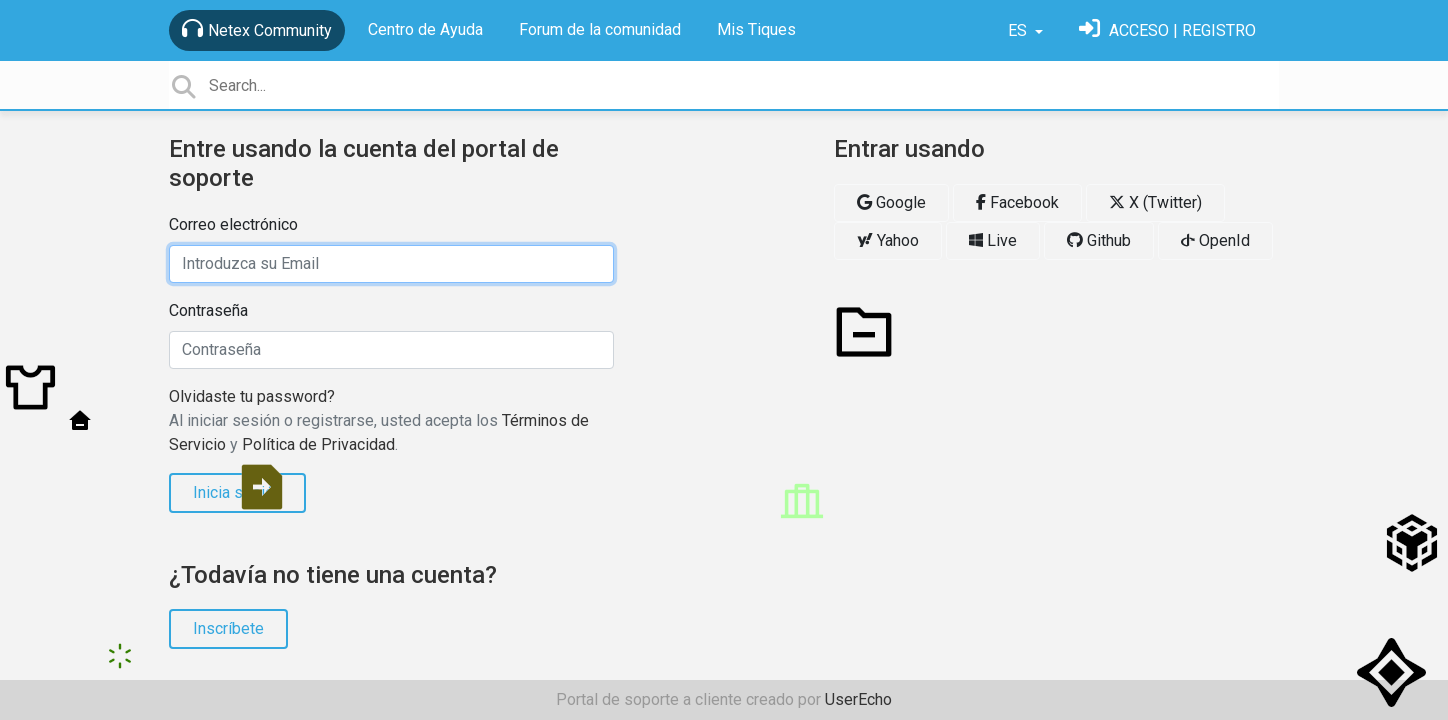  I want to click on remove items from folder, so click(864, 332).